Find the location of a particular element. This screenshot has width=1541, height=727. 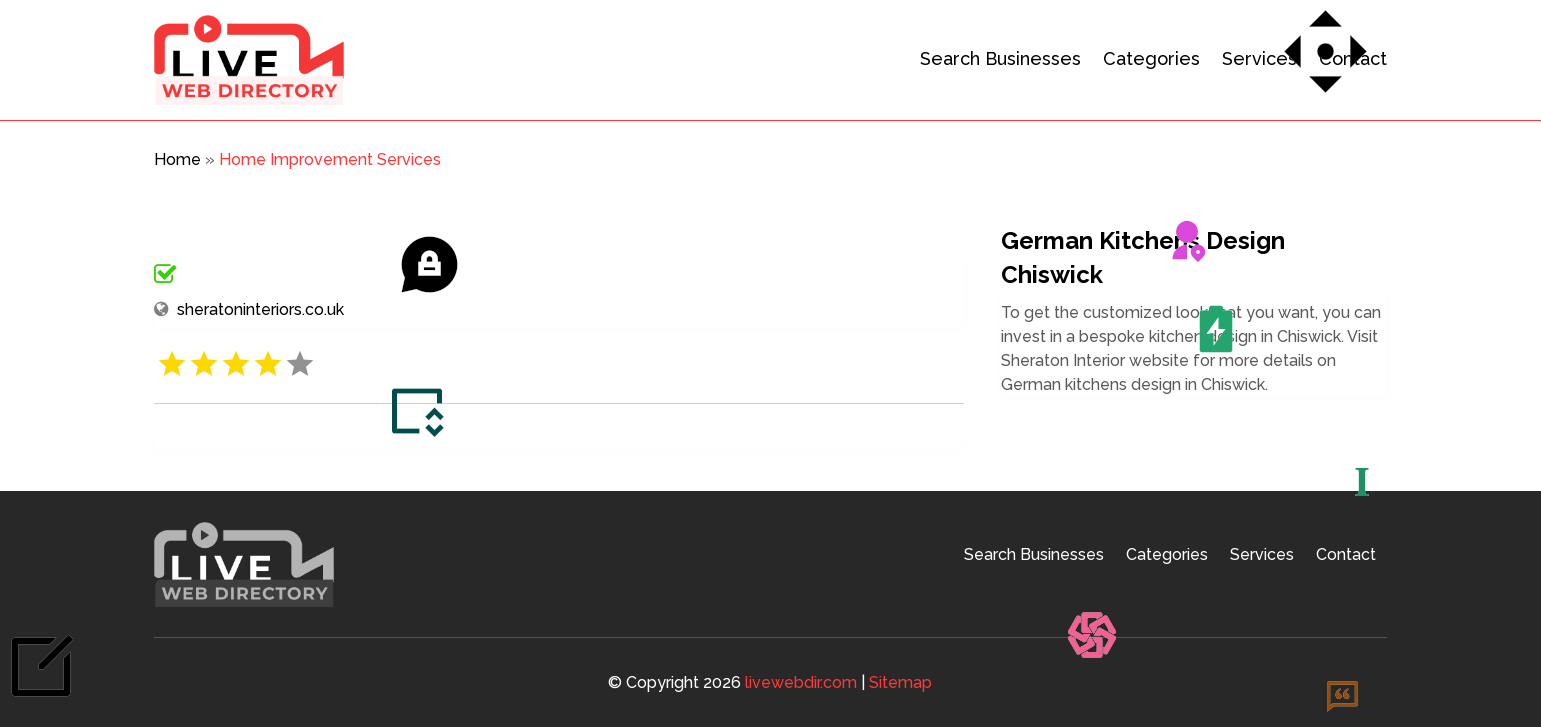

view user's current location is located at coordinates (1187, 241).